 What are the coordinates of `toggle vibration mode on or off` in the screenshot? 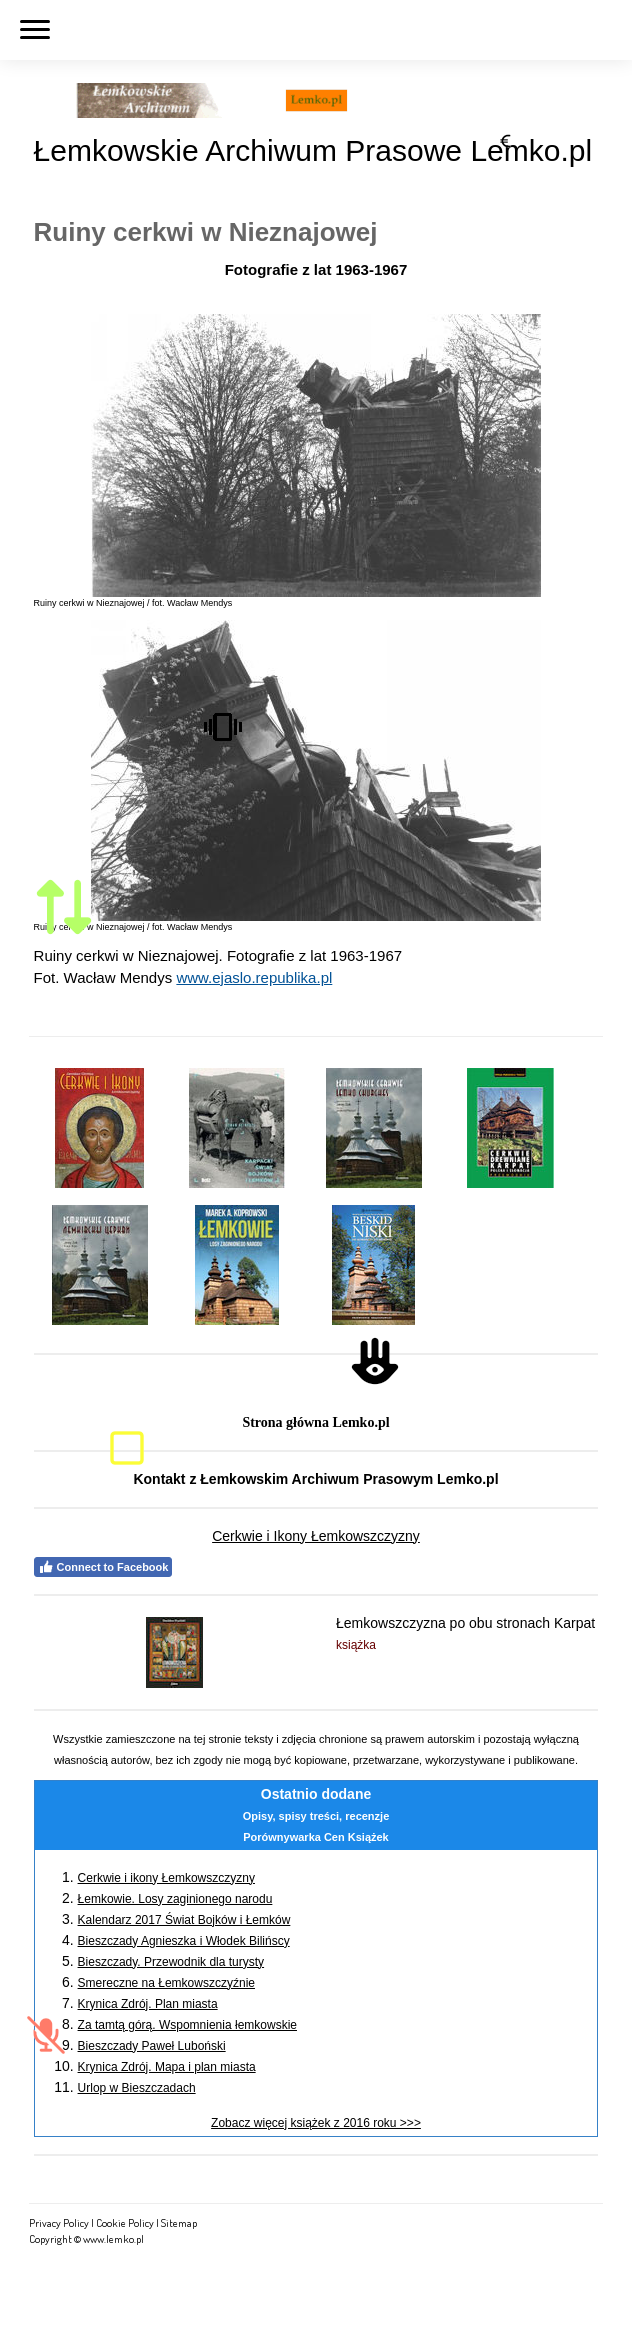 It's located at (223, 727).